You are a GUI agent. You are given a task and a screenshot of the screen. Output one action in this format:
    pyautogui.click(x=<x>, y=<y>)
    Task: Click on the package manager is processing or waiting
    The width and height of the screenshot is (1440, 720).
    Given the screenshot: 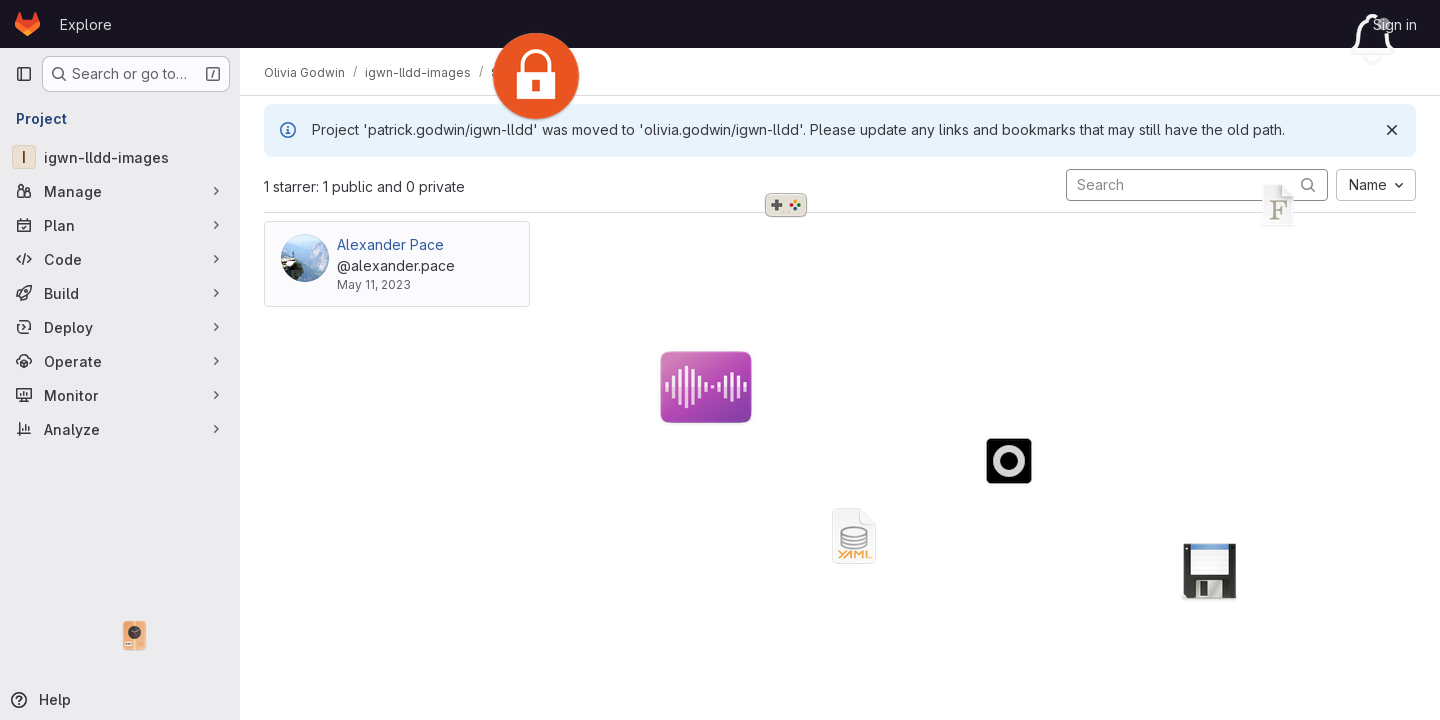 What is the action you would take?
    pyautogui.click(x=134, y=635)
    